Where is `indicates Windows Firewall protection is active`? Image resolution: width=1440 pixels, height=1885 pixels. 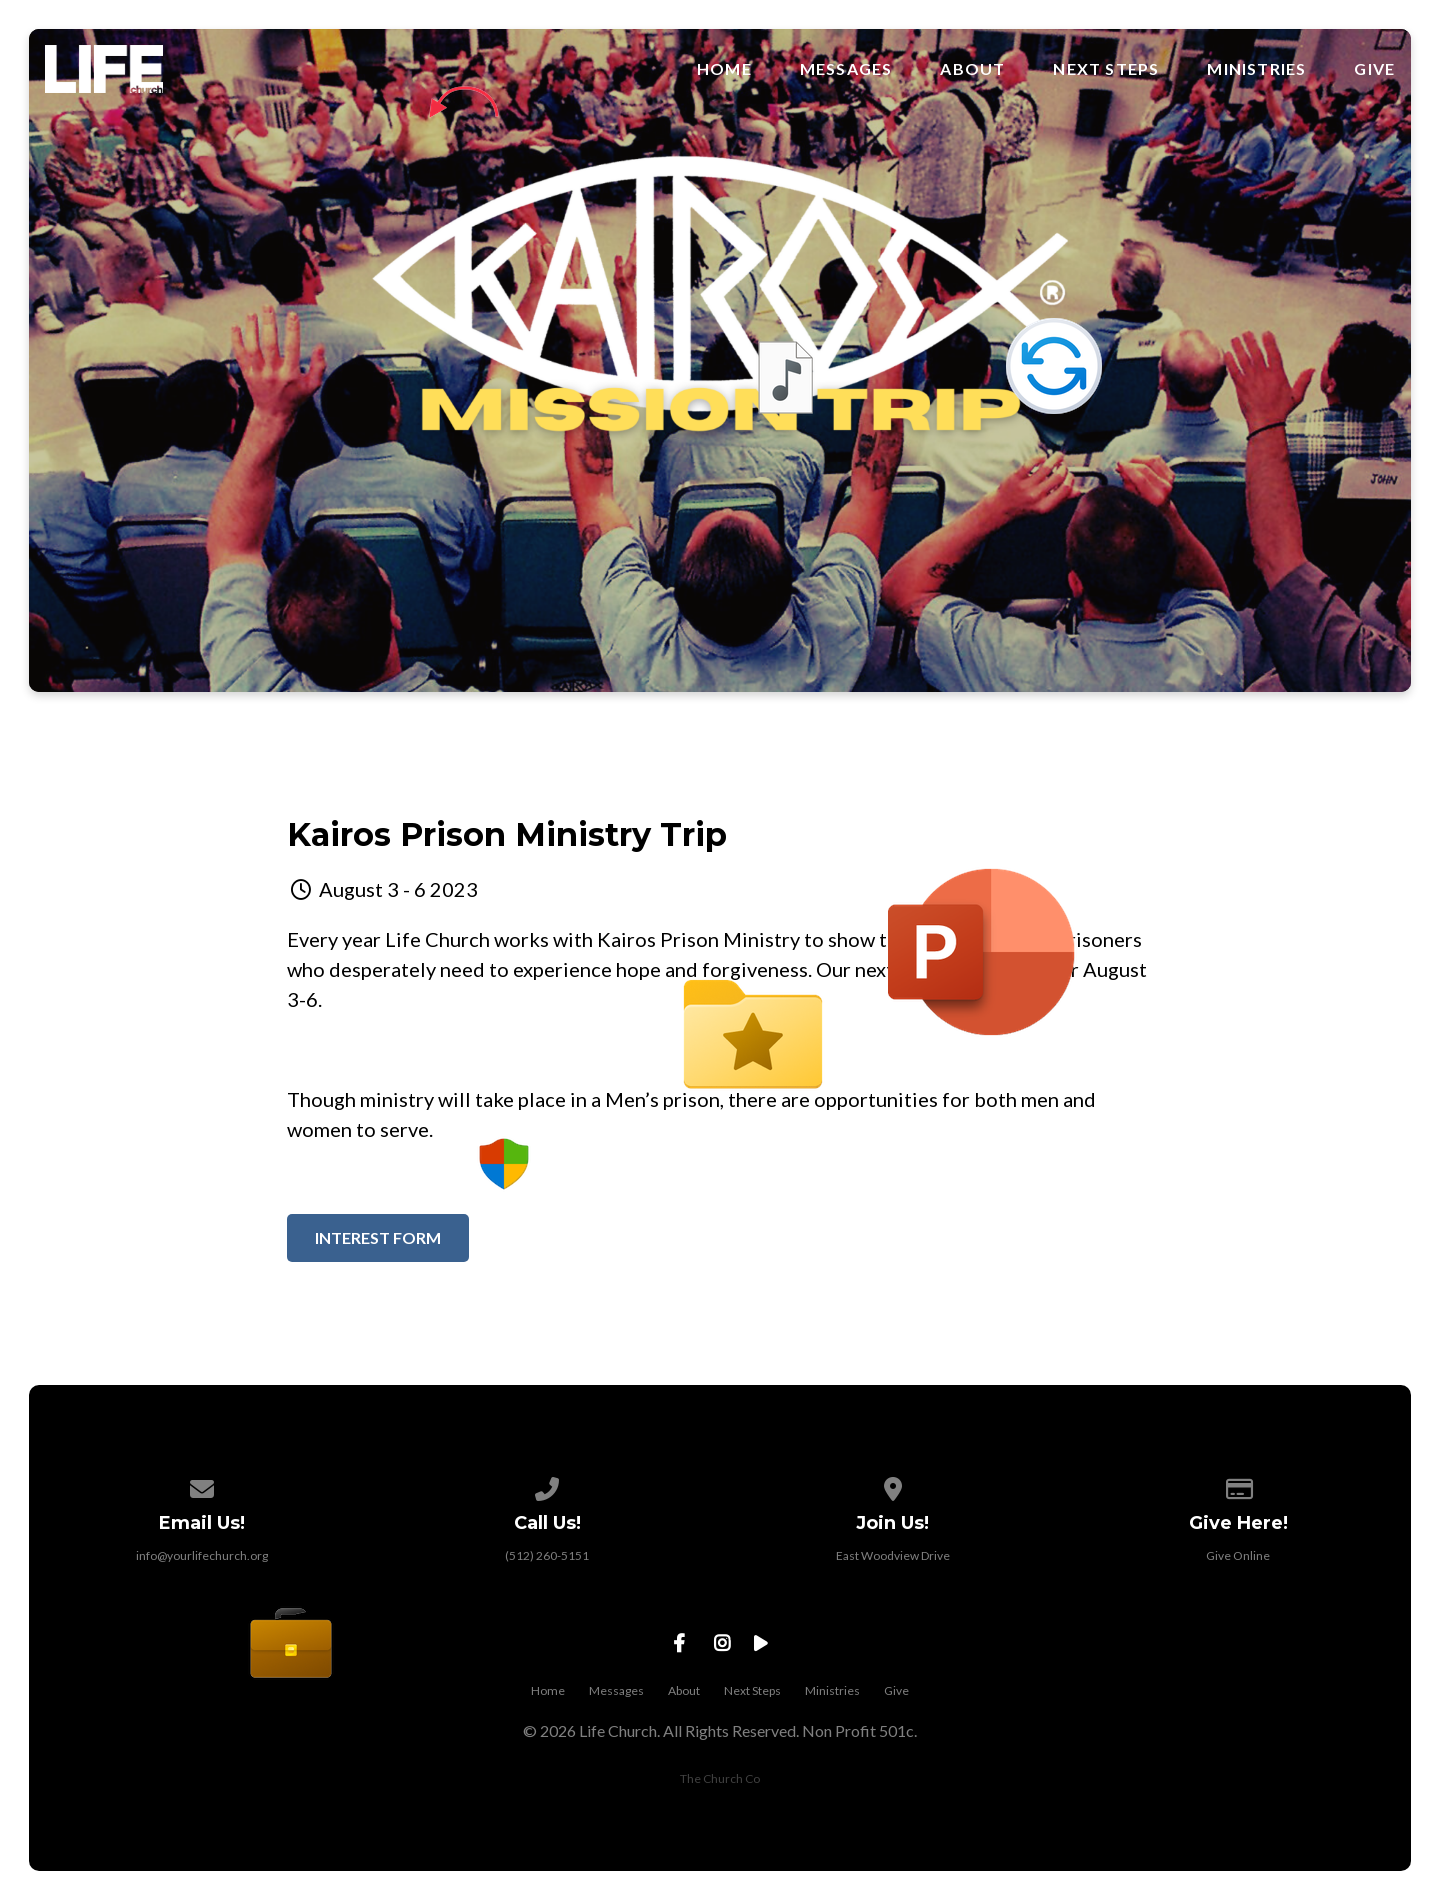
indicates Windows Firewall protection is active is located at coordinates (504, 1164).